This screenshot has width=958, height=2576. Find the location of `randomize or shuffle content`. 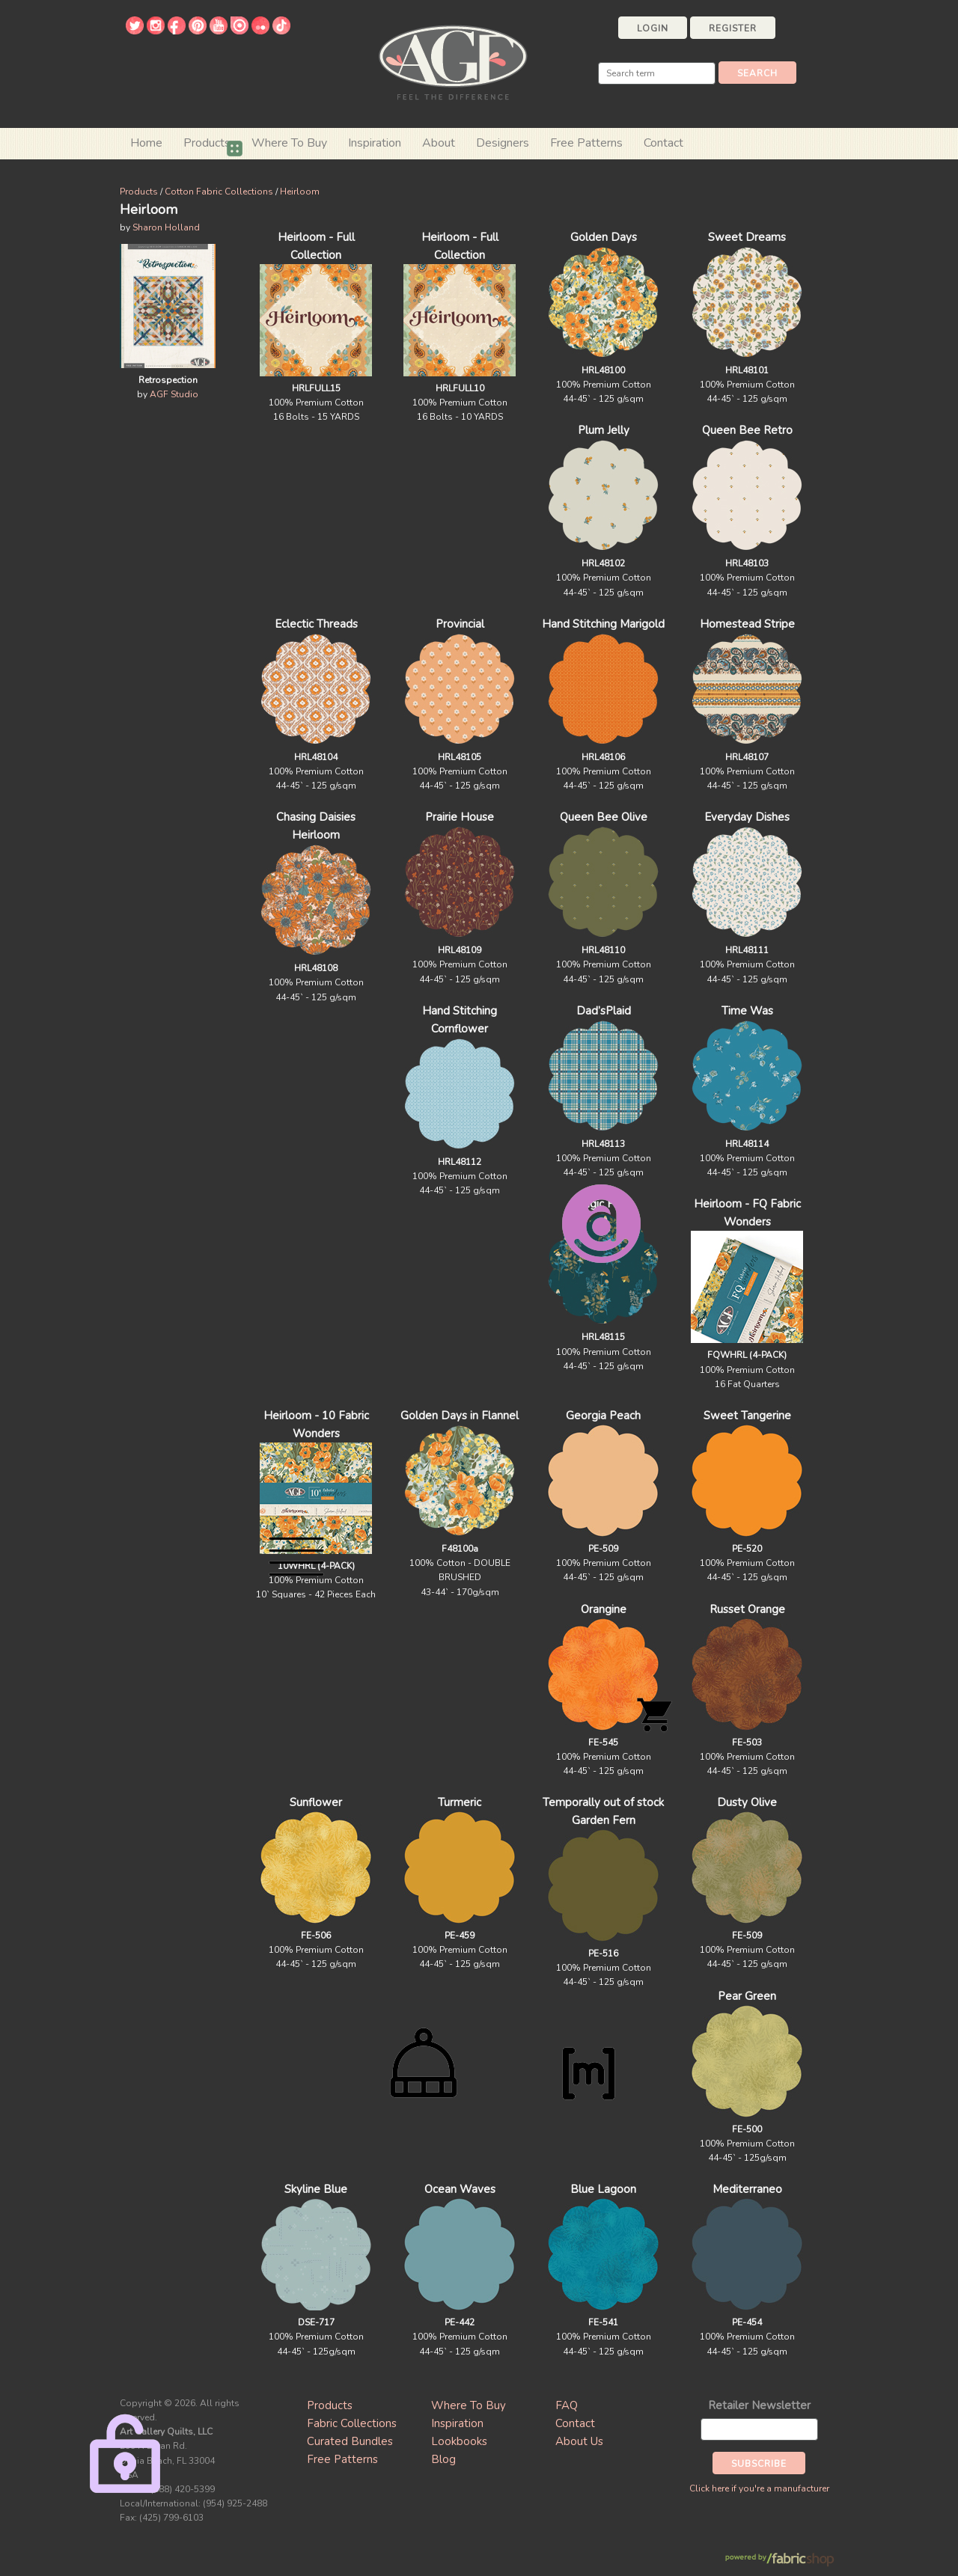

randomize or shuffle content is located at coordinates (234, 148).